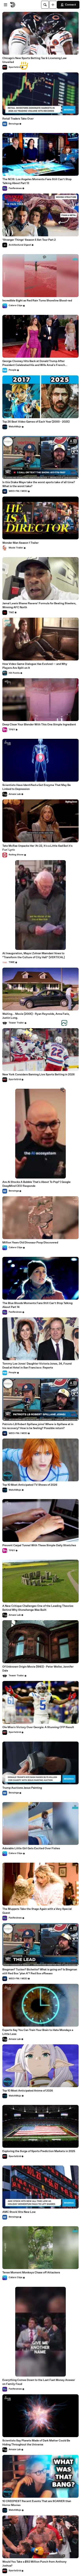  What do you see at coordinates (28, 1032) in the screenshot?
I see `indicates AI-generated or enhanced content` at bounding box center [28, 1032].